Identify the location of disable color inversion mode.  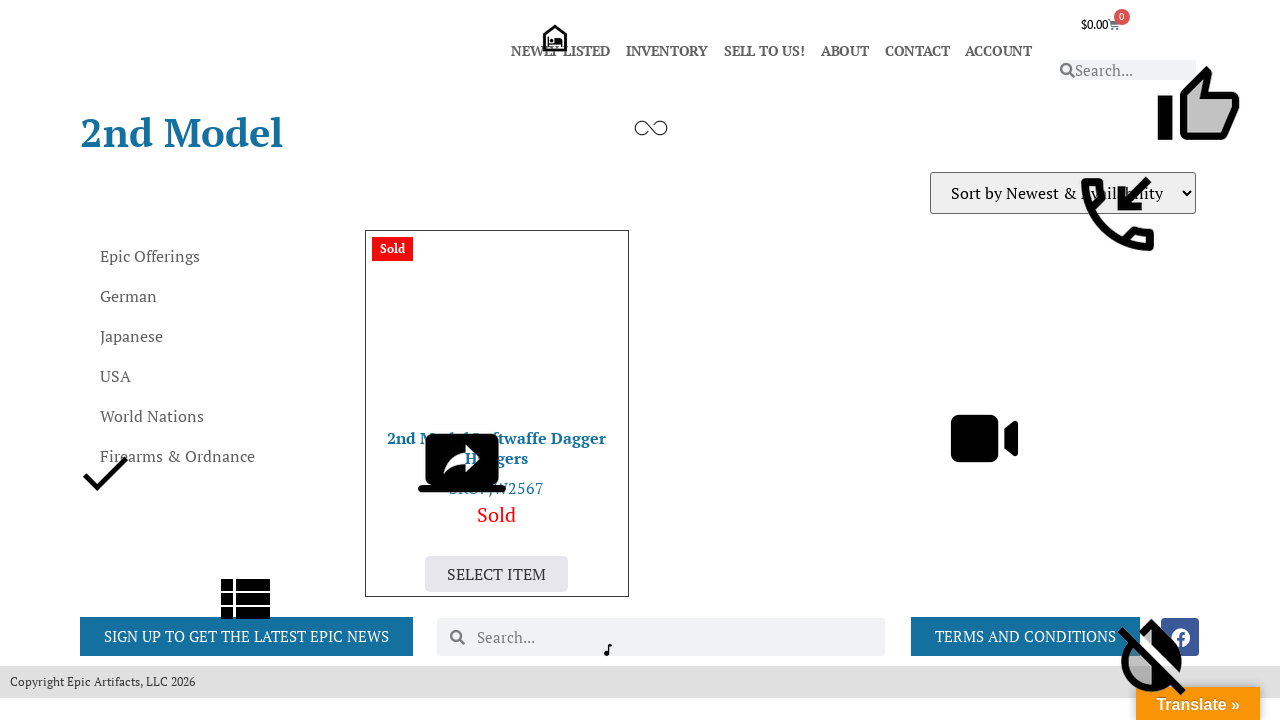
(1151, 655).